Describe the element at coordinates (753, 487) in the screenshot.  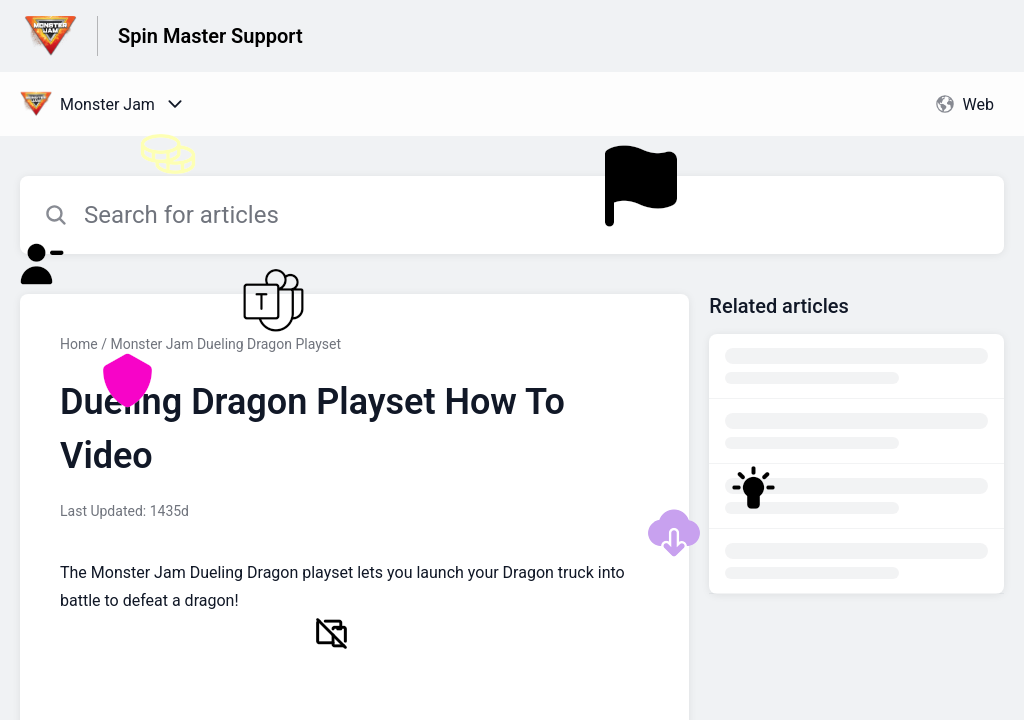
I see `access tips or suggestions` at that location.